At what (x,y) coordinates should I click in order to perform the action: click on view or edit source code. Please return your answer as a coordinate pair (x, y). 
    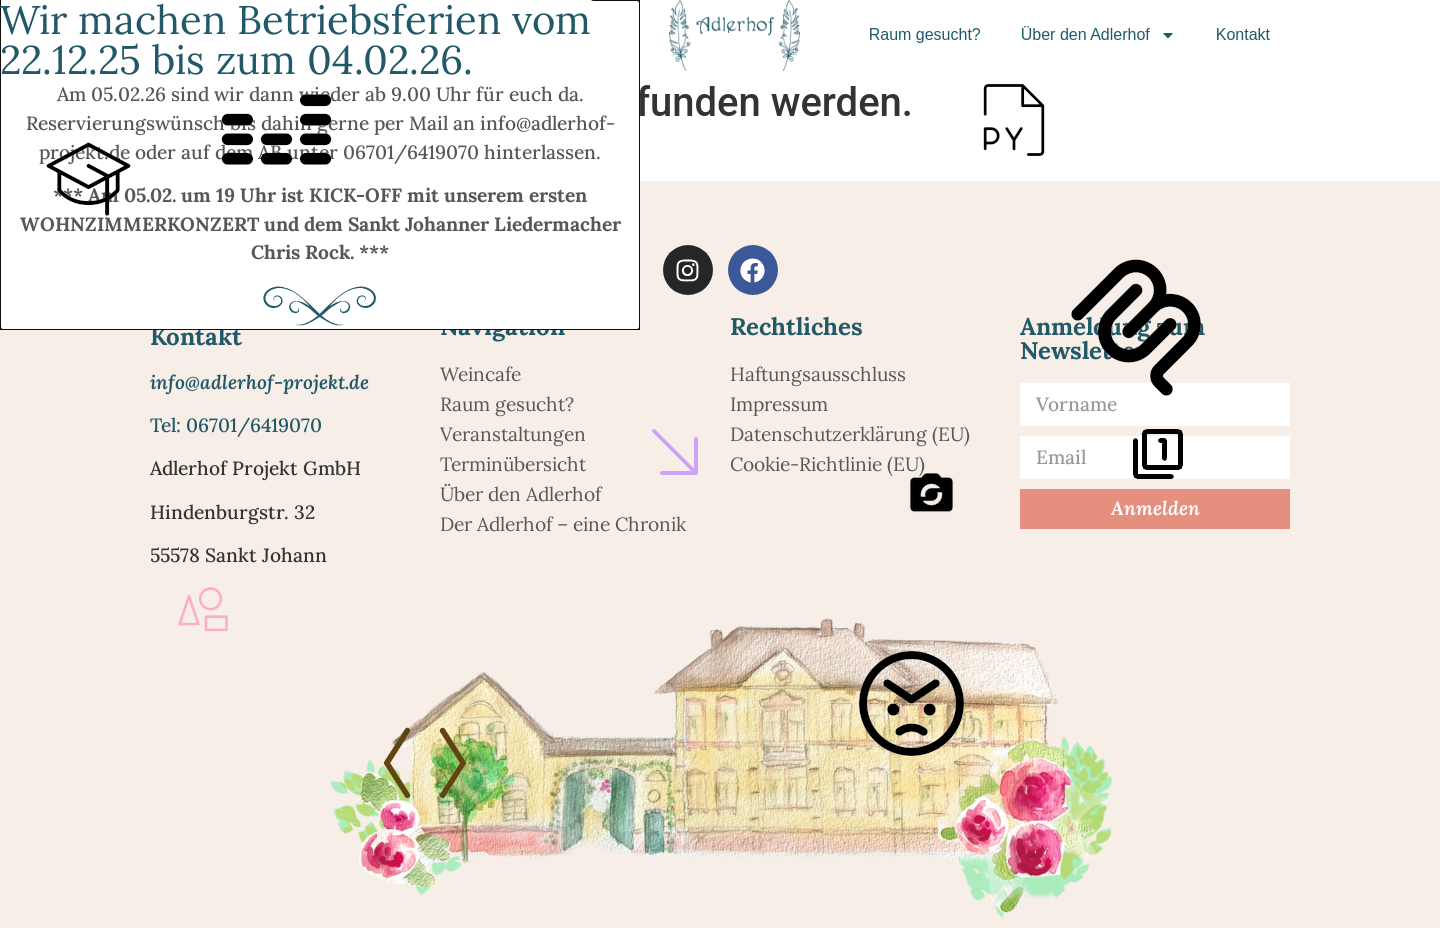
    Looking at the image, I should click on (425, 763).